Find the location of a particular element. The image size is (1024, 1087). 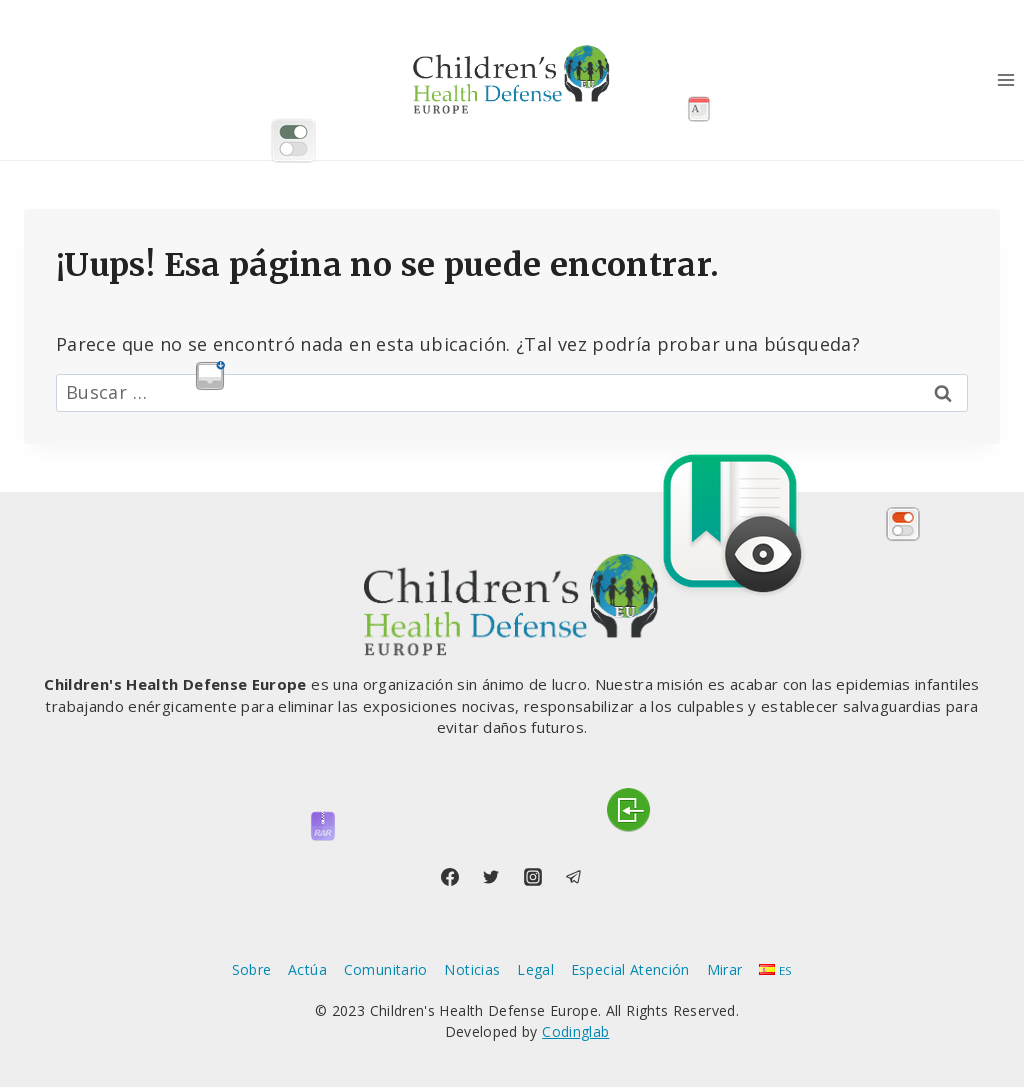

log out of the current session is located at coordinates (629, 810).